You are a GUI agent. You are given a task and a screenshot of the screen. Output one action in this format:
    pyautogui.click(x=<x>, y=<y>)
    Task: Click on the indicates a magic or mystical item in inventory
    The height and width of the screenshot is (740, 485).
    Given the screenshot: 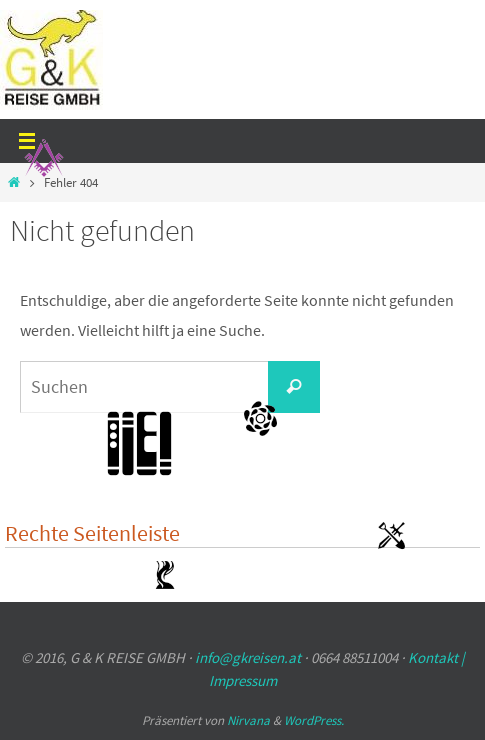 What is the action you would take?
    pyautogui.click(x=164, y=575)
    